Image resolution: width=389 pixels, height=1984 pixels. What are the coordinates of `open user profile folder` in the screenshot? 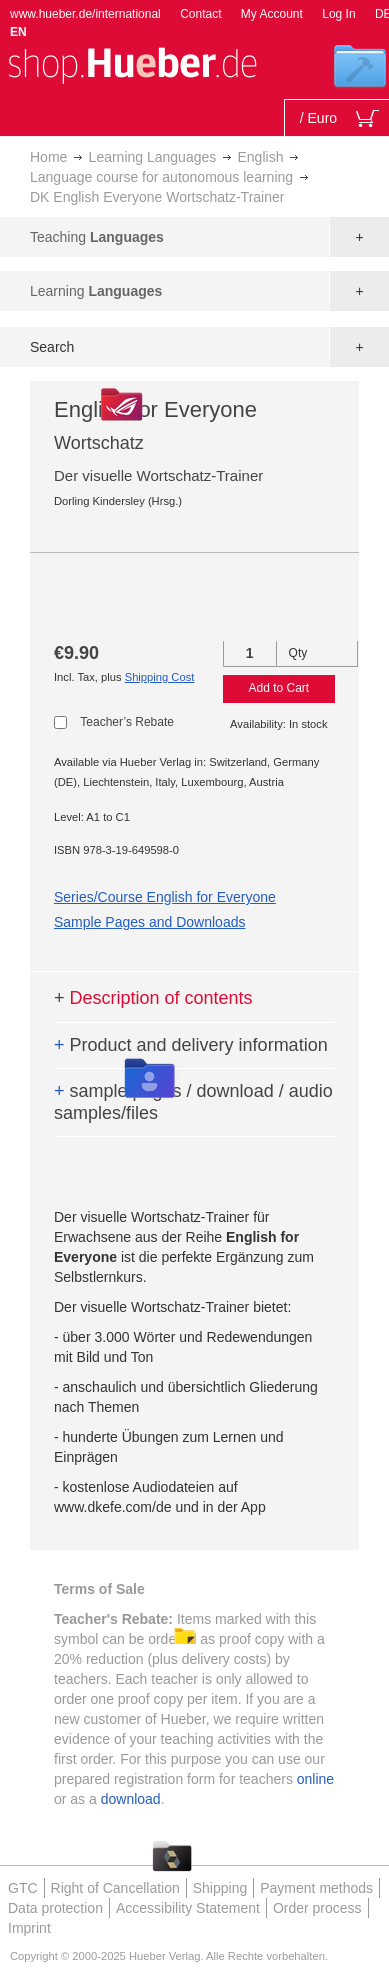 It's located at (149, 1079).